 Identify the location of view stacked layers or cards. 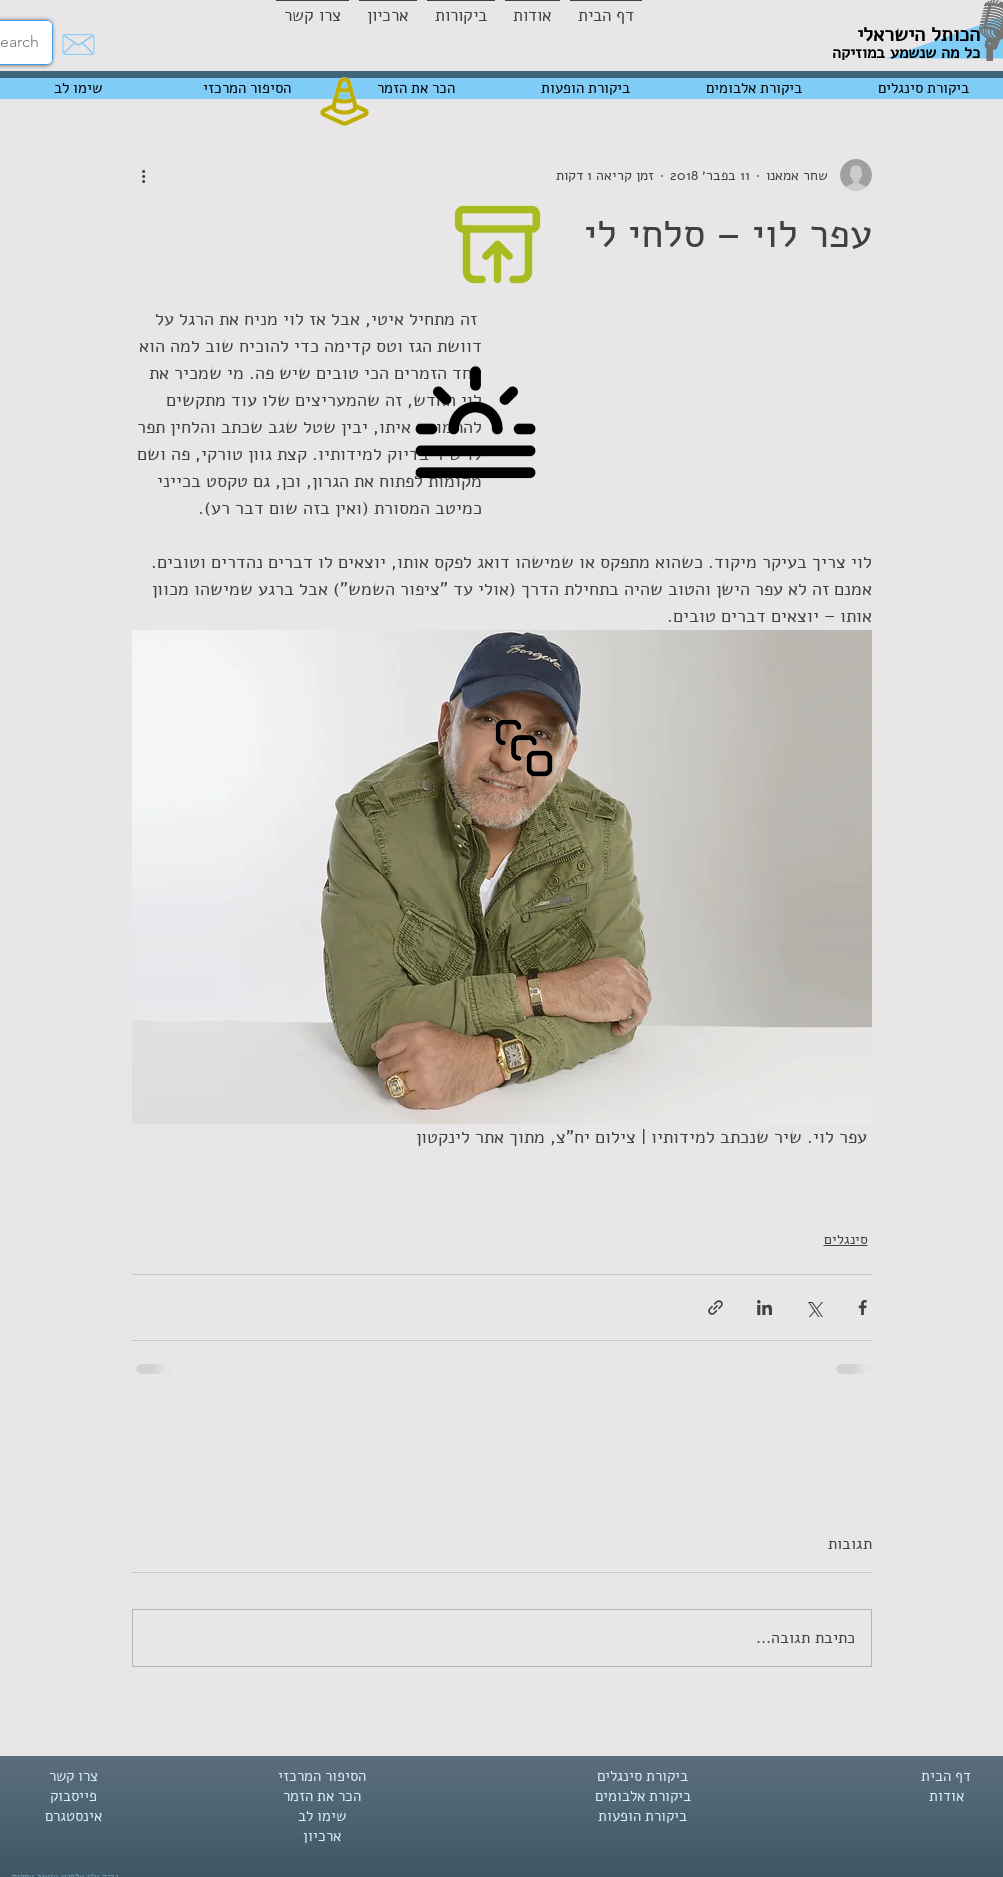
(524, 748).